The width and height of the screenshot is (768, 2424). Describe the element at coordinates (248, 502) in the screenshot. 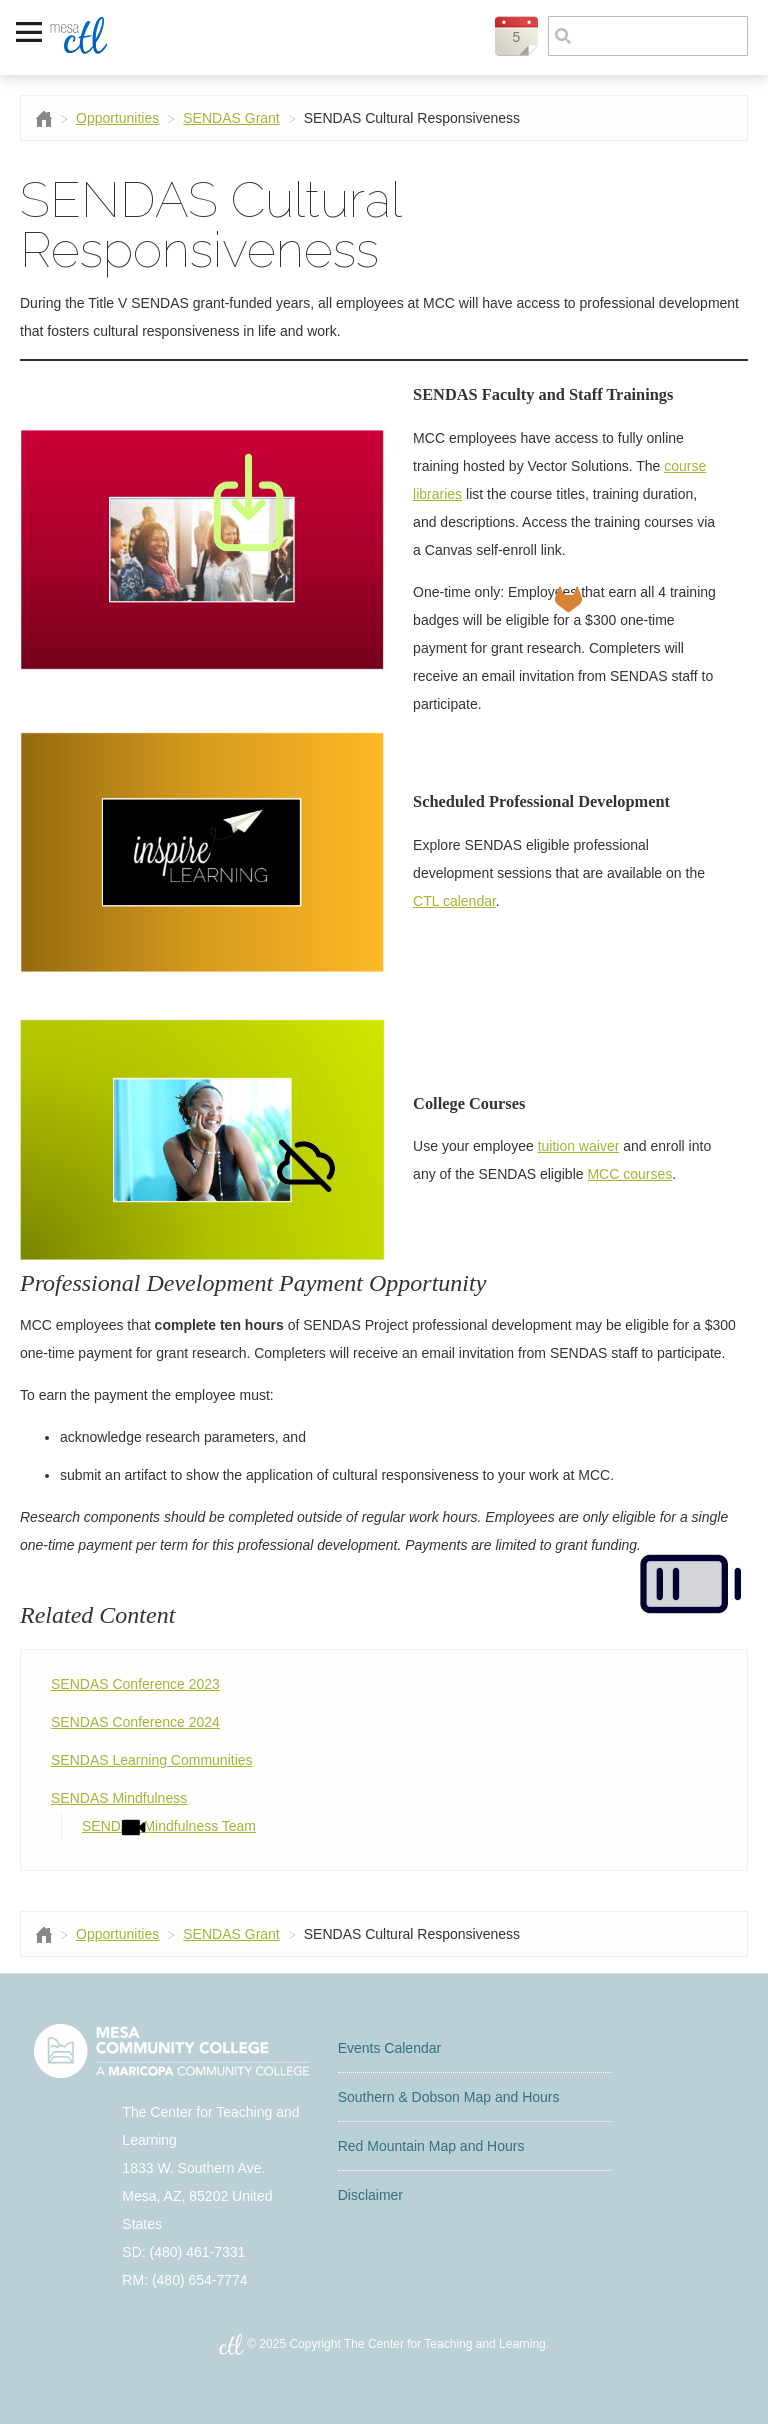

I see `download file to device` at that location.